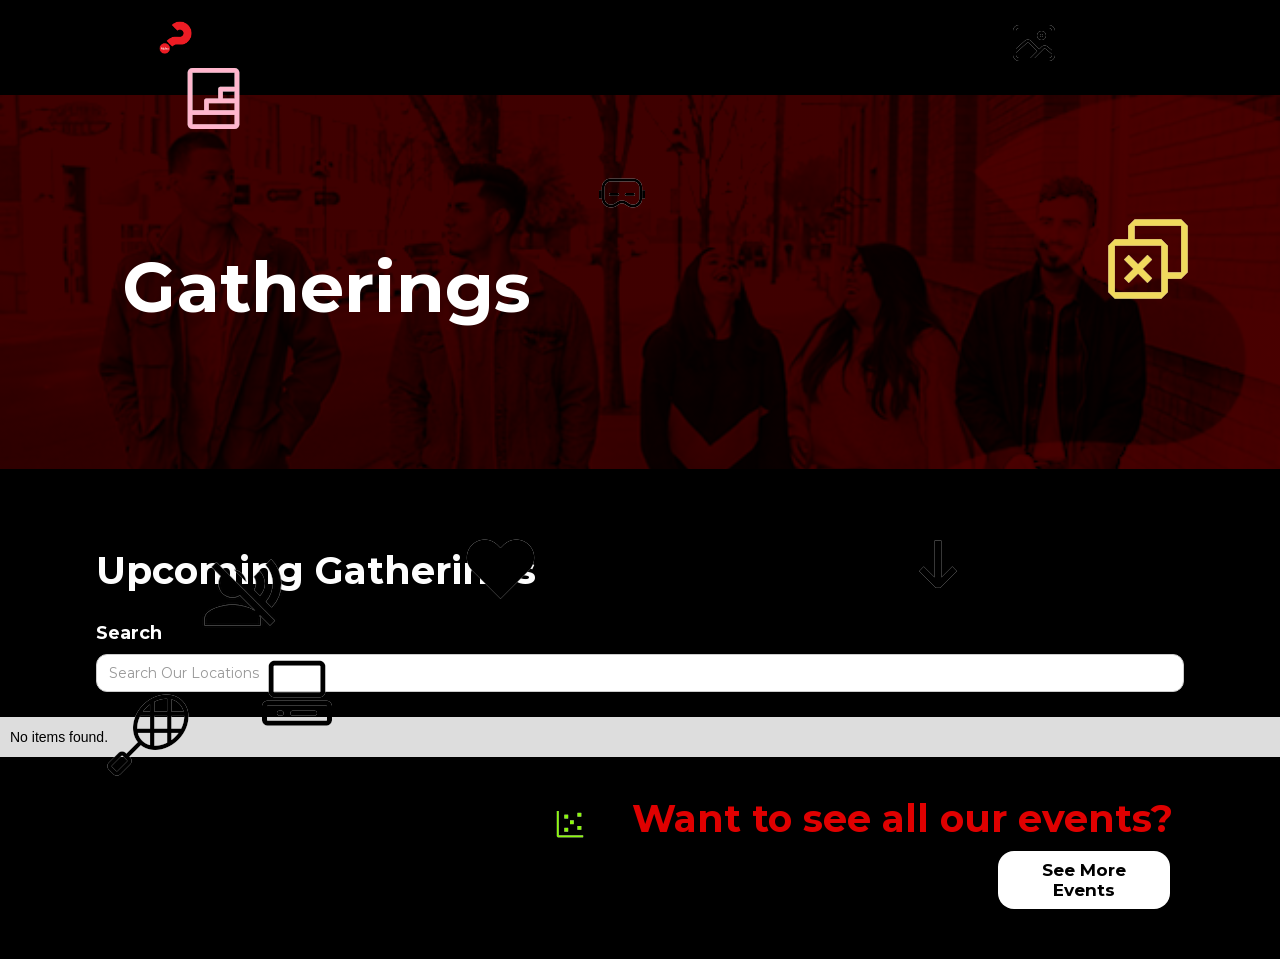 The height and width of the screenshot is (959, 1280). I want to click on mute voiceover or text-to-speech, so click(243, 594).